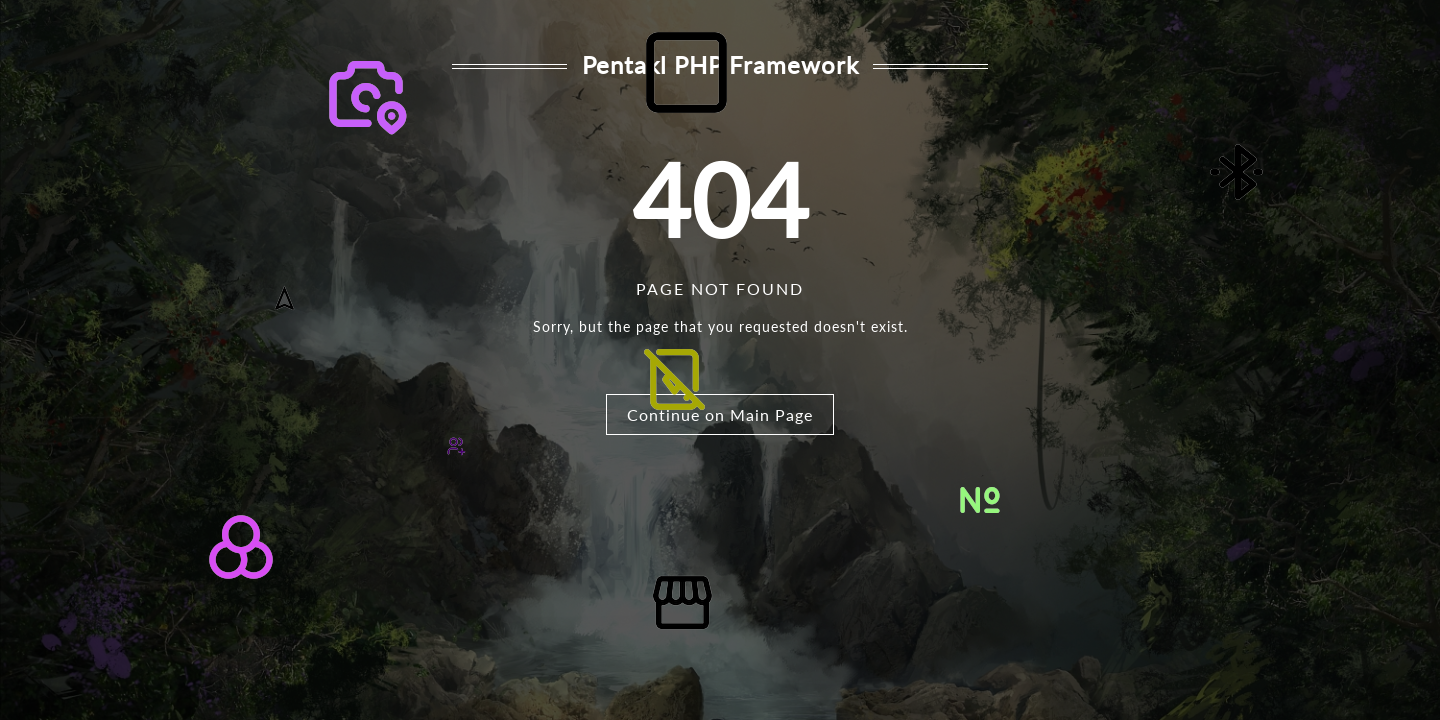  What do you see at coordinates (1238, 172) in the screenshot?
I see `indicates an active bluetooth connection` at bounding box center [1238, 172].